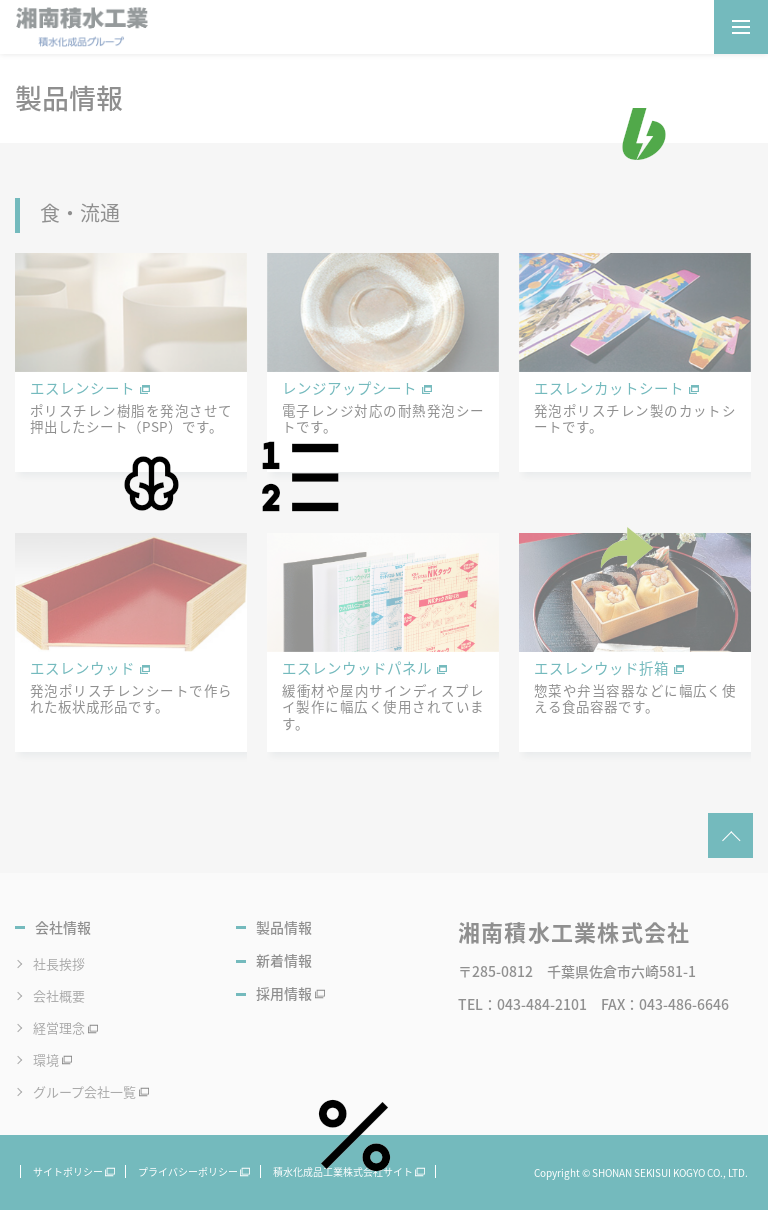  What do you see at coordinates (624, 550) in the screenshot?
I see `share content to another app or person` at bounding box center [624, 550].